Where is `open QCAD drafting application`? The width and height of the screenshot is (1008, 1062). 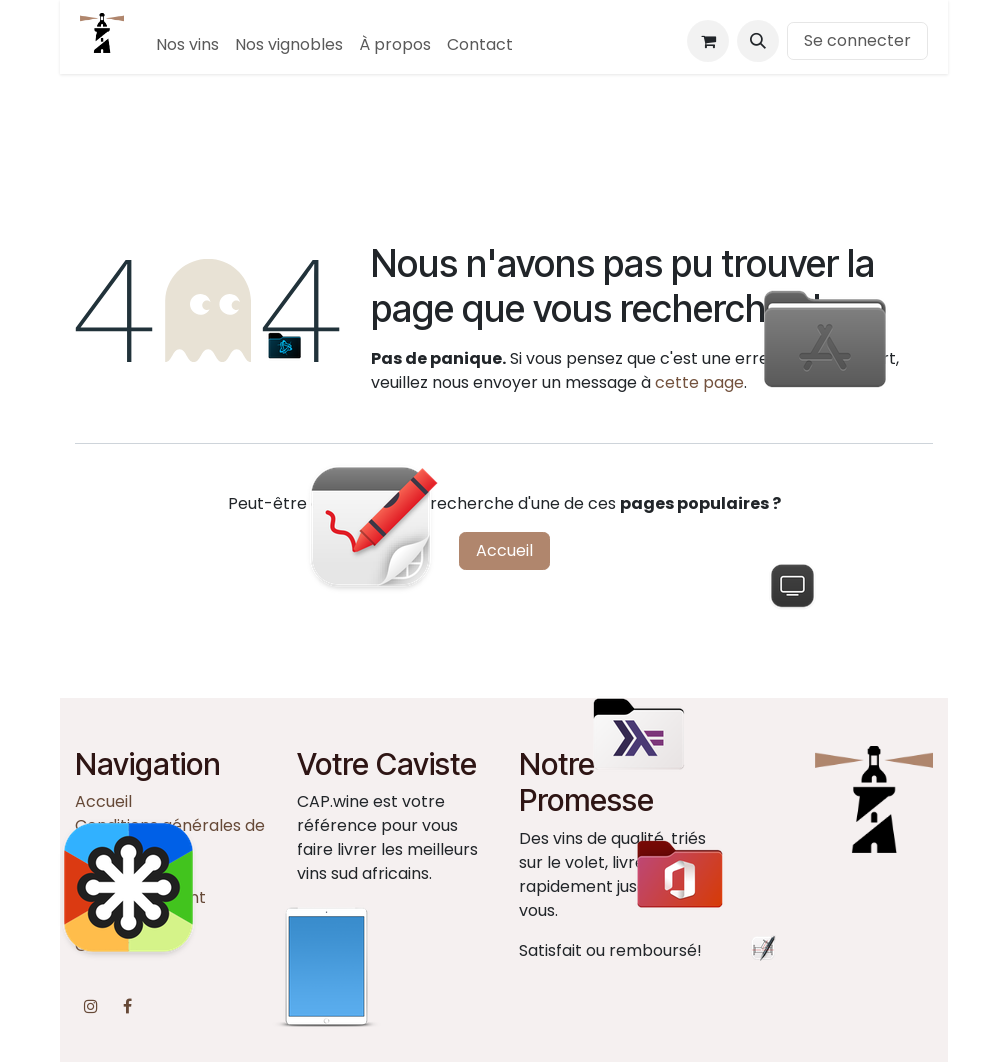 open QCAD drafting application is located at coordinates (763, 948).